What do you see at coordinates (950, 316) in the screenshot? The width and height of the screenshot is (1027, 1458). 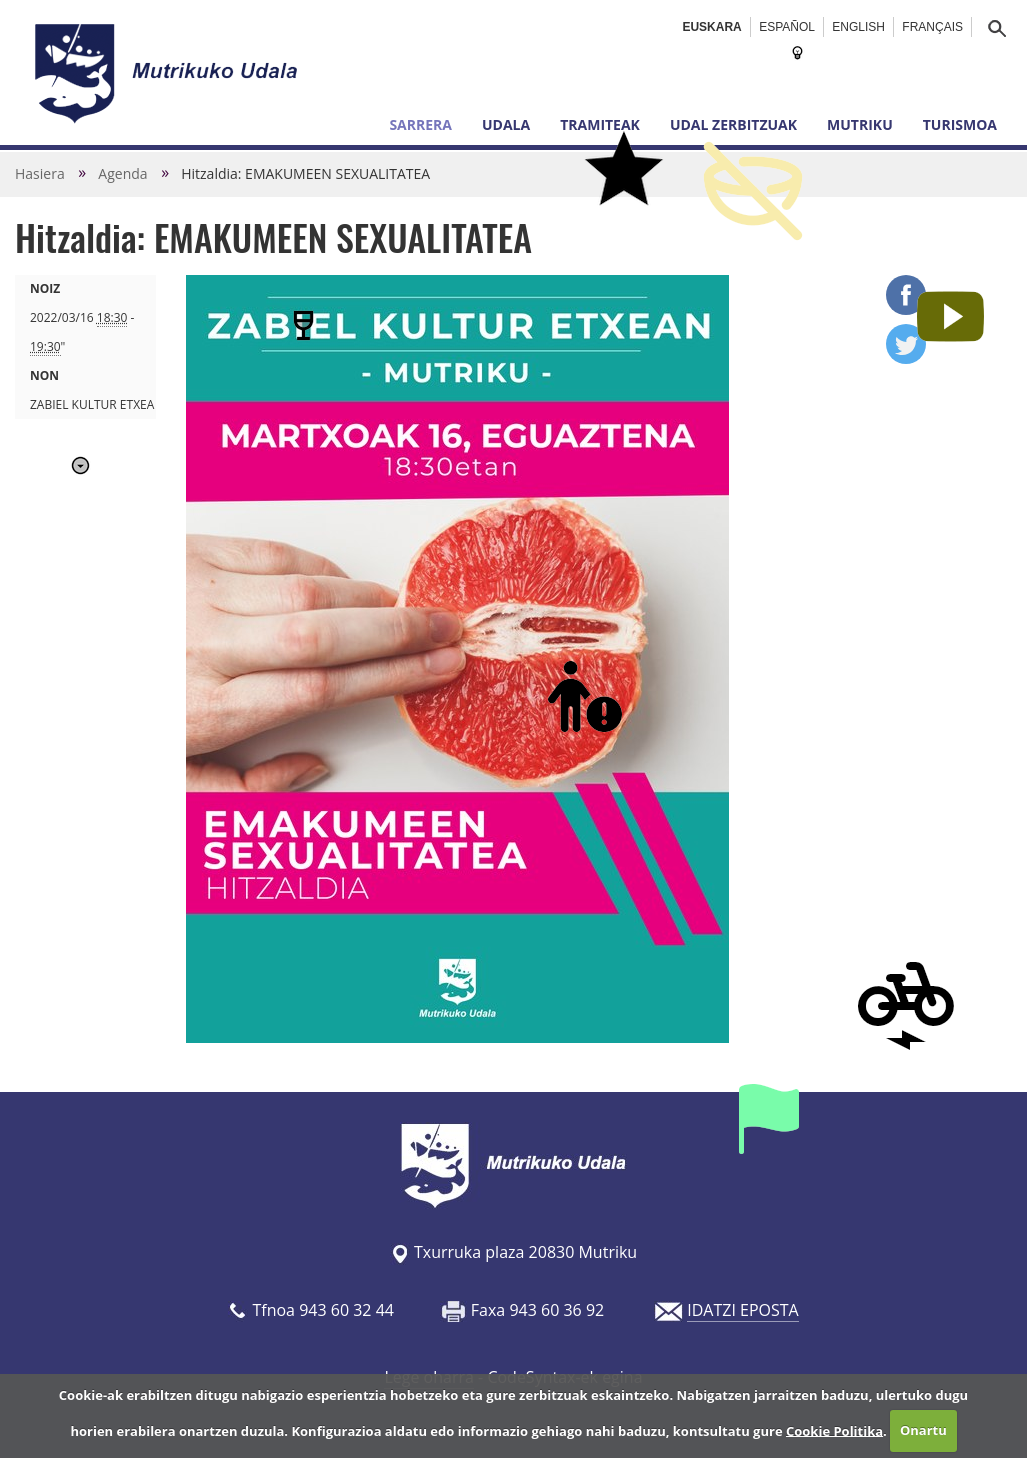 I see `open YouTube app` at bounding box center [950, 316].